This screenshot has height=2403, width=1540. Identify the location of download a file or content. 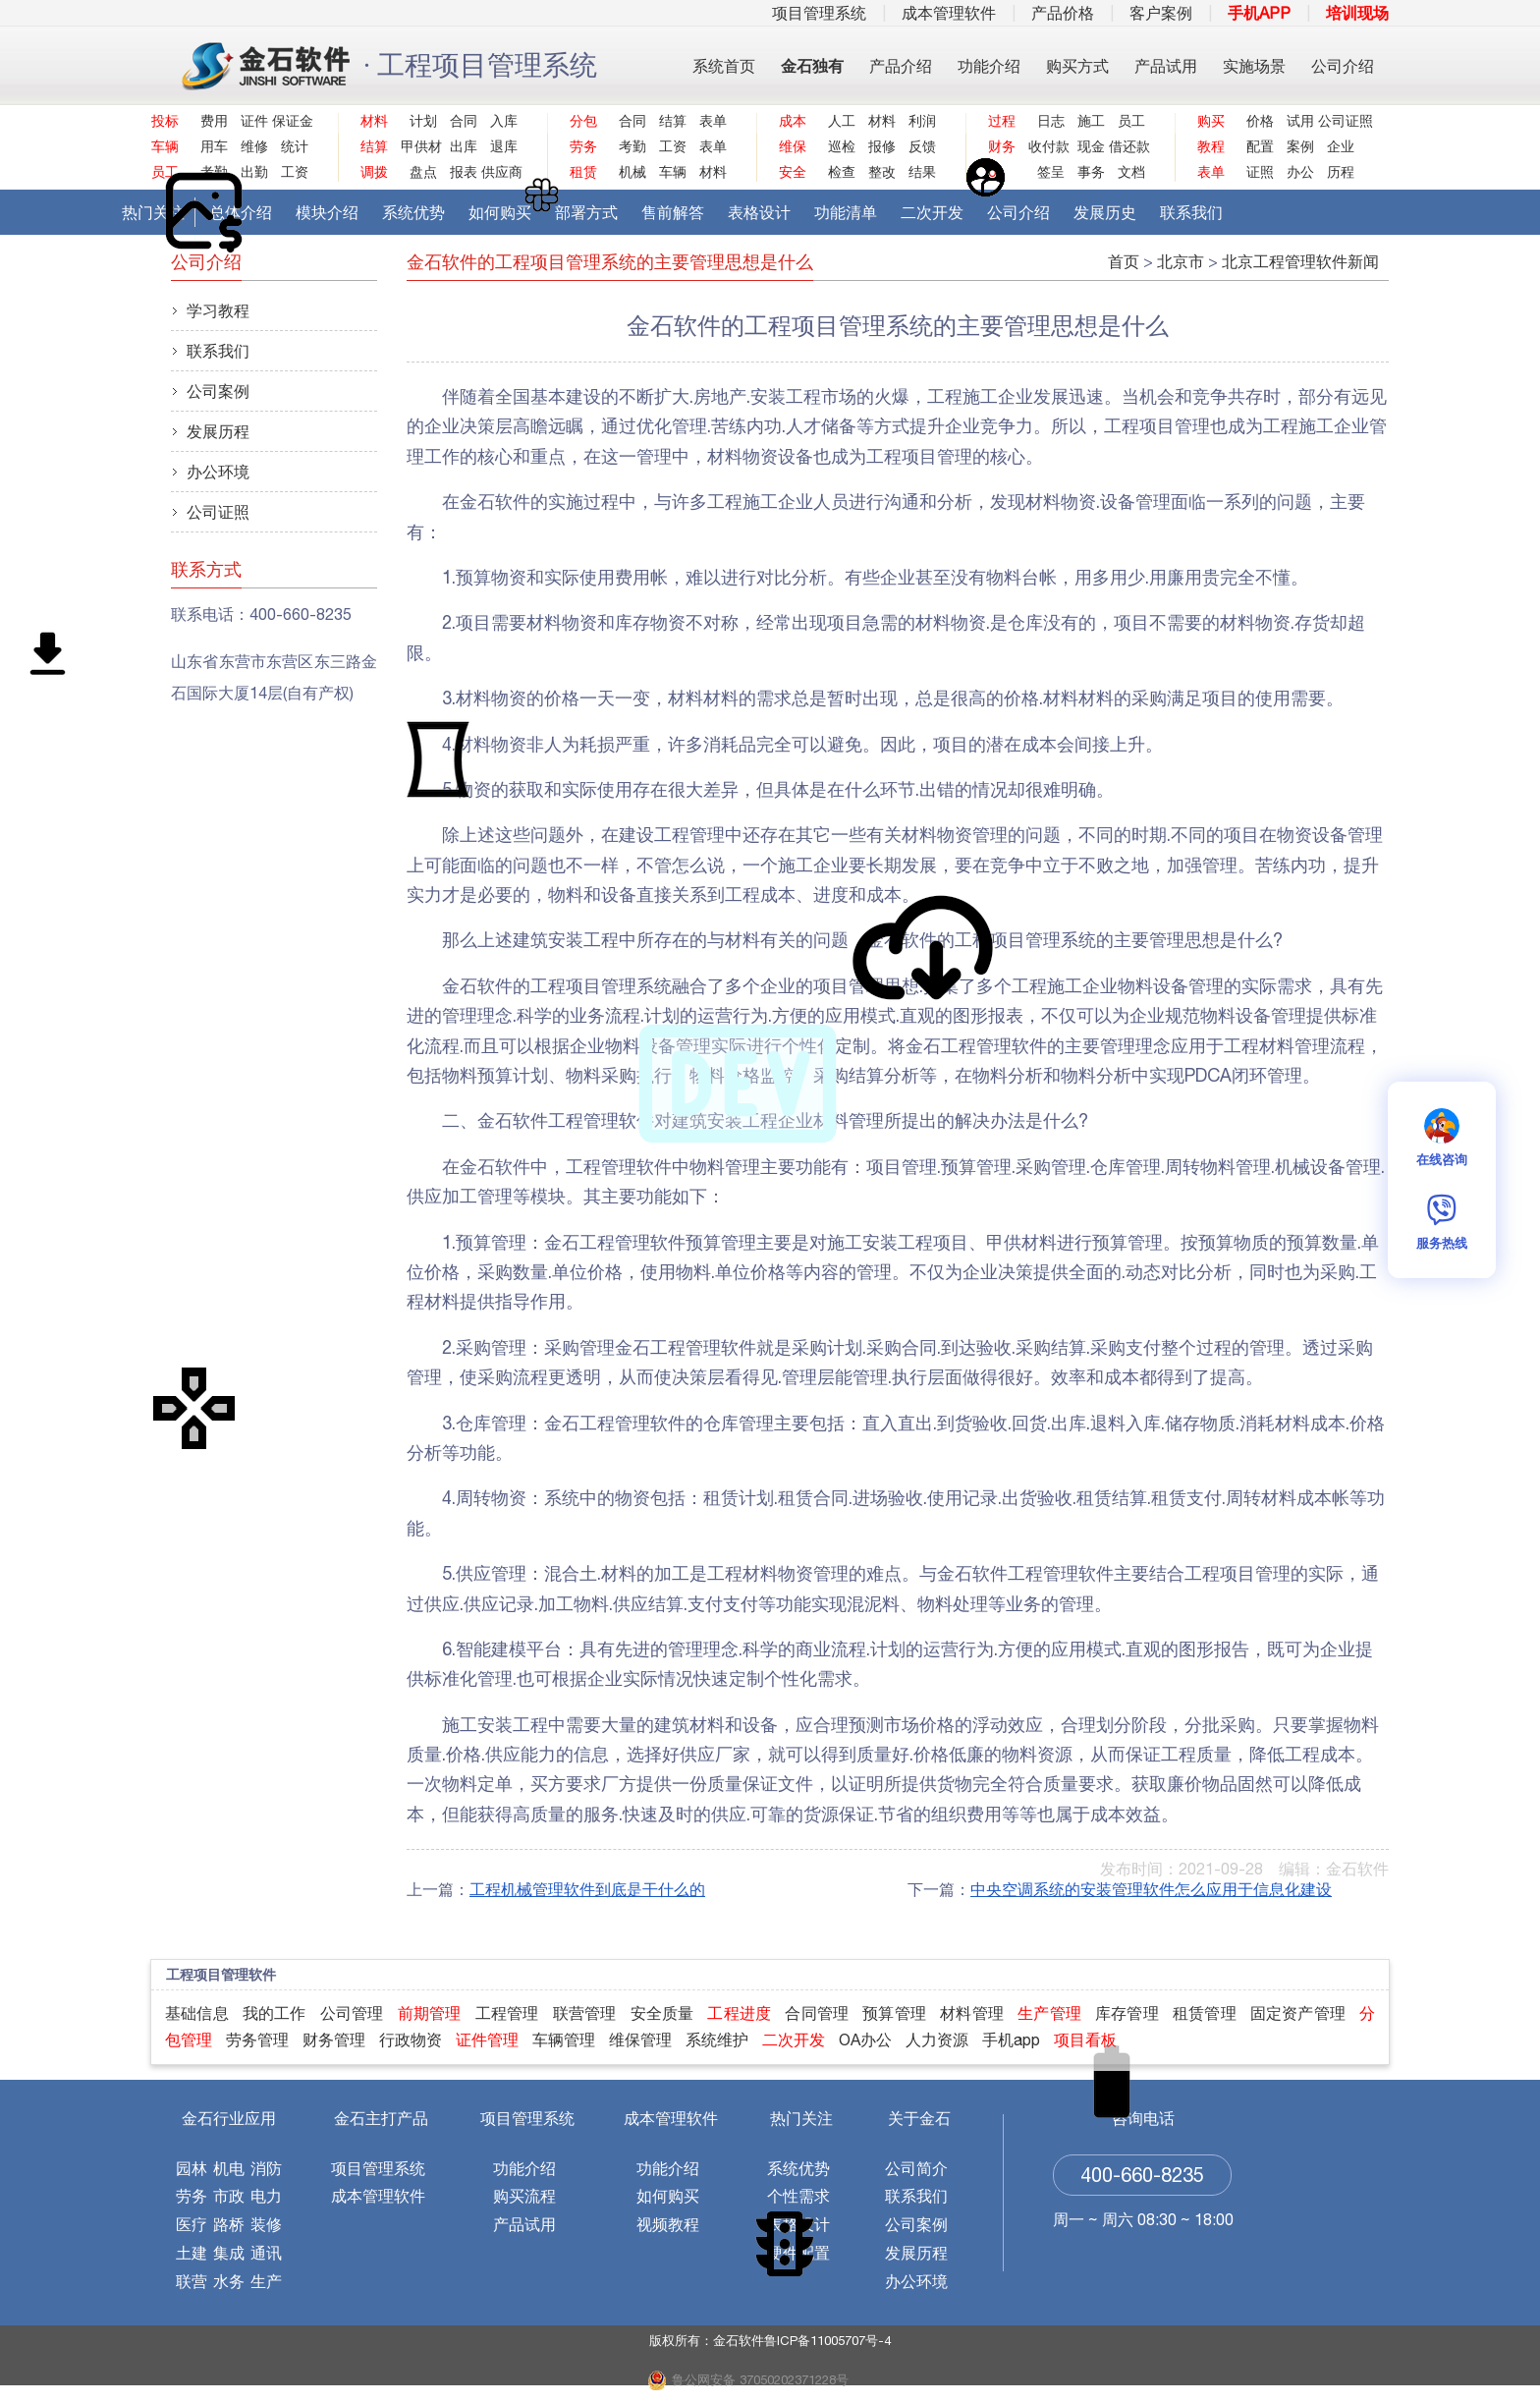
(47, 654).